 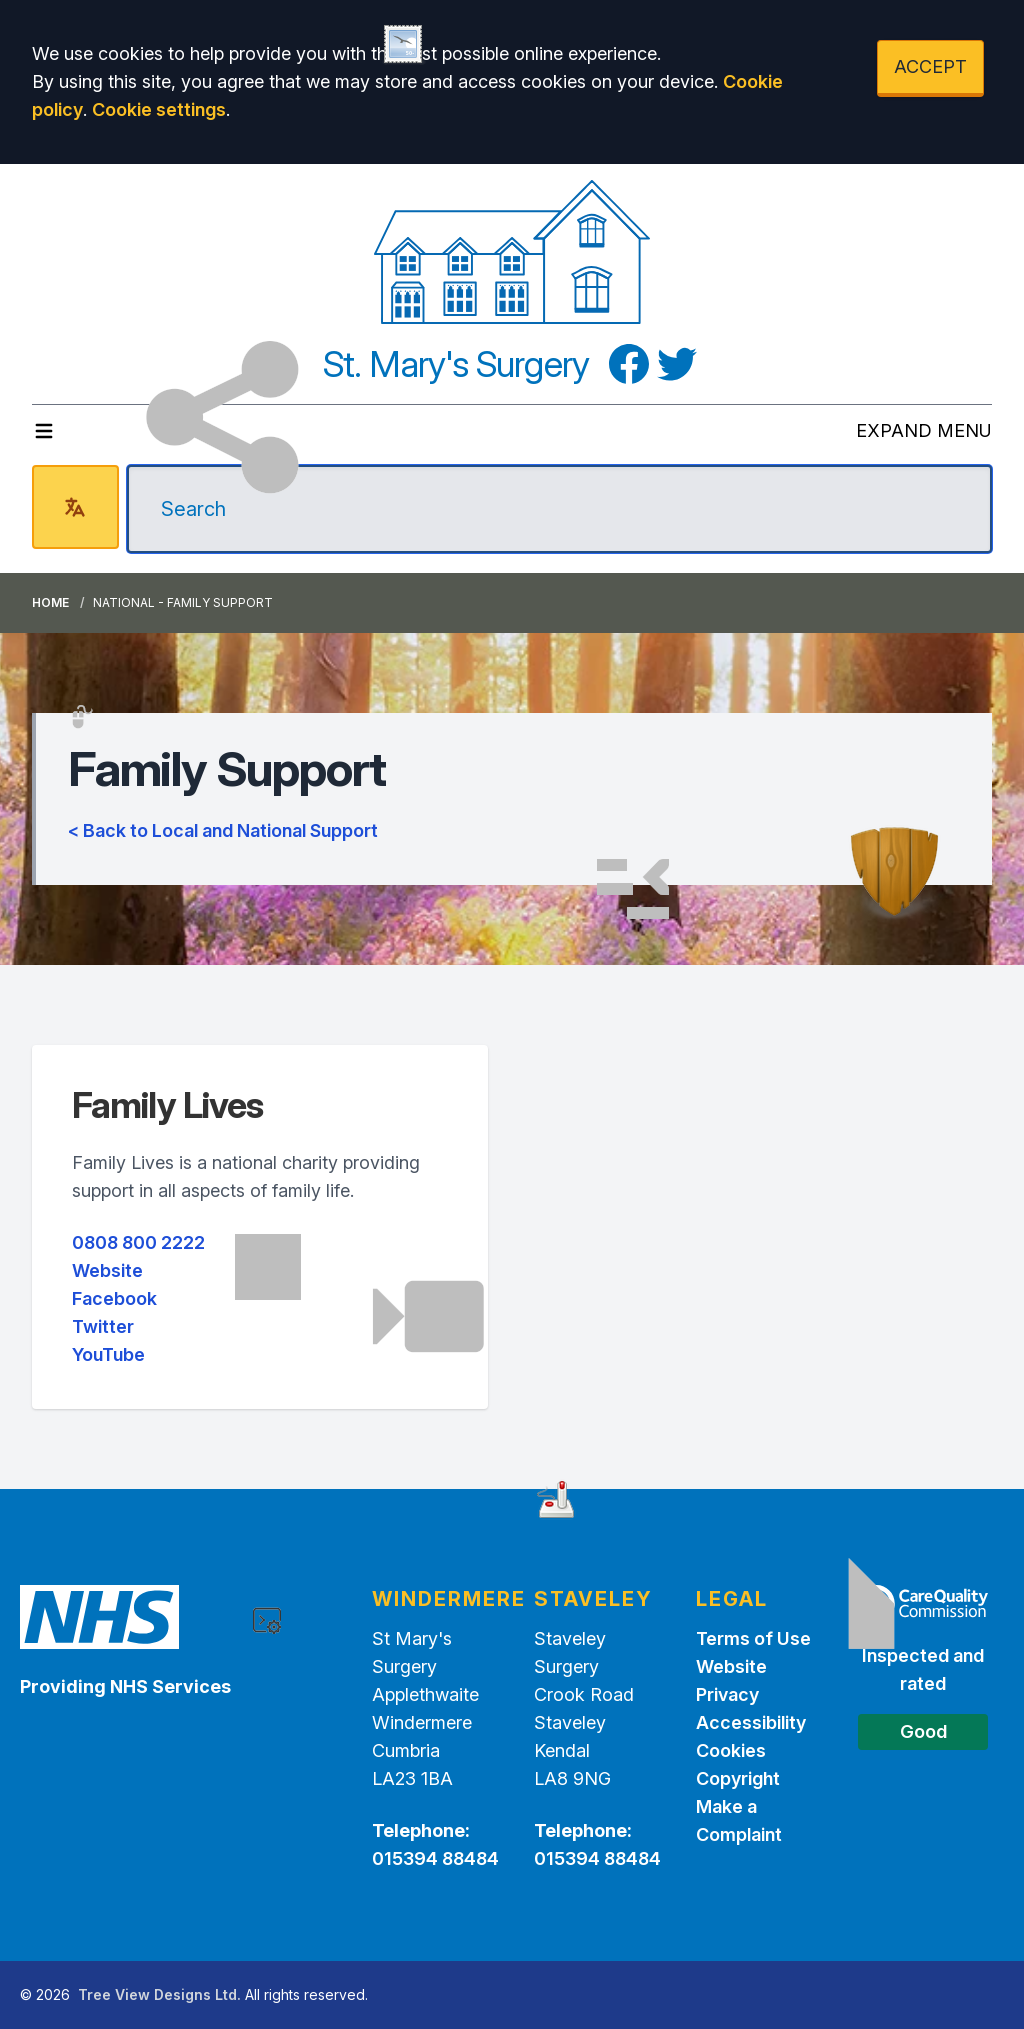 What do you see at coordinates (267, 1620) in the screenshot?
I see `open terminal preferences` at bounding box center [267, 1620].